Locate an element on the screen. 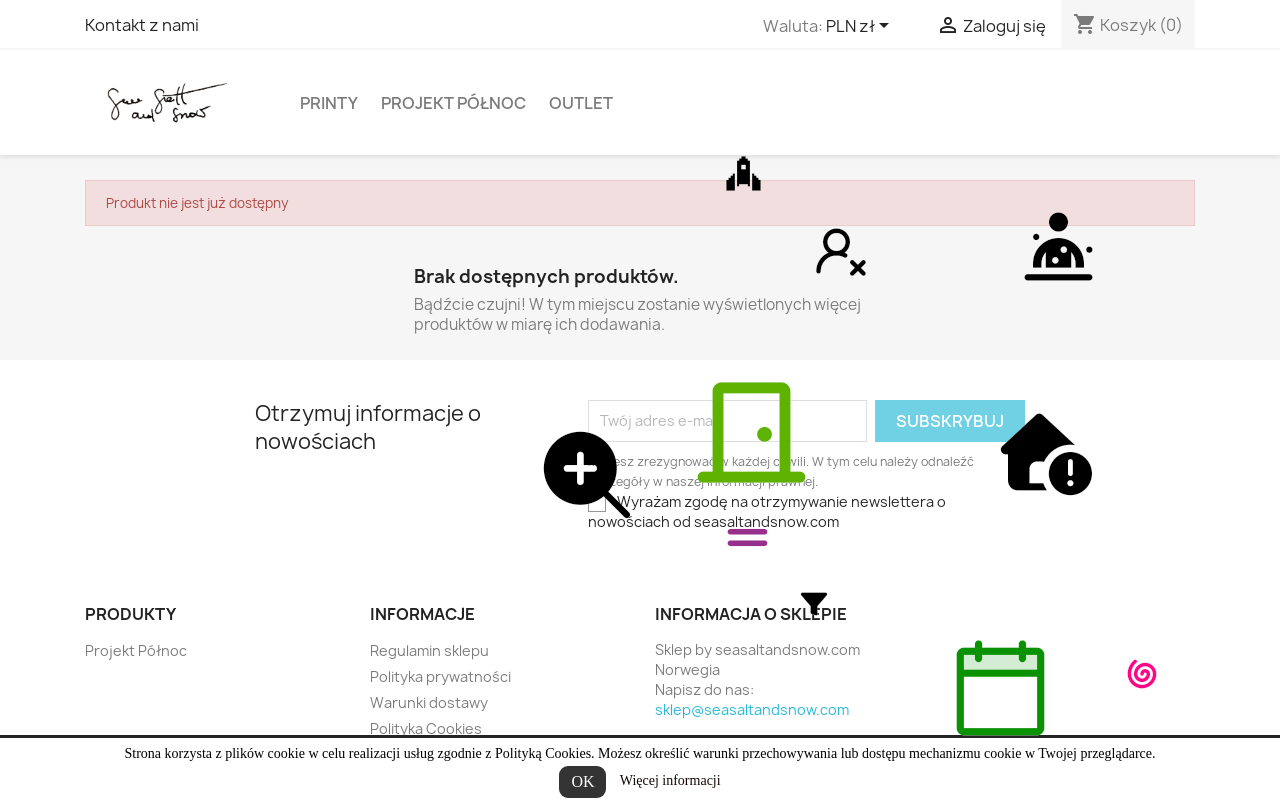 The height and width of the screenshot is (801, 1280). filter content or results is located at coordinates (814, 604).